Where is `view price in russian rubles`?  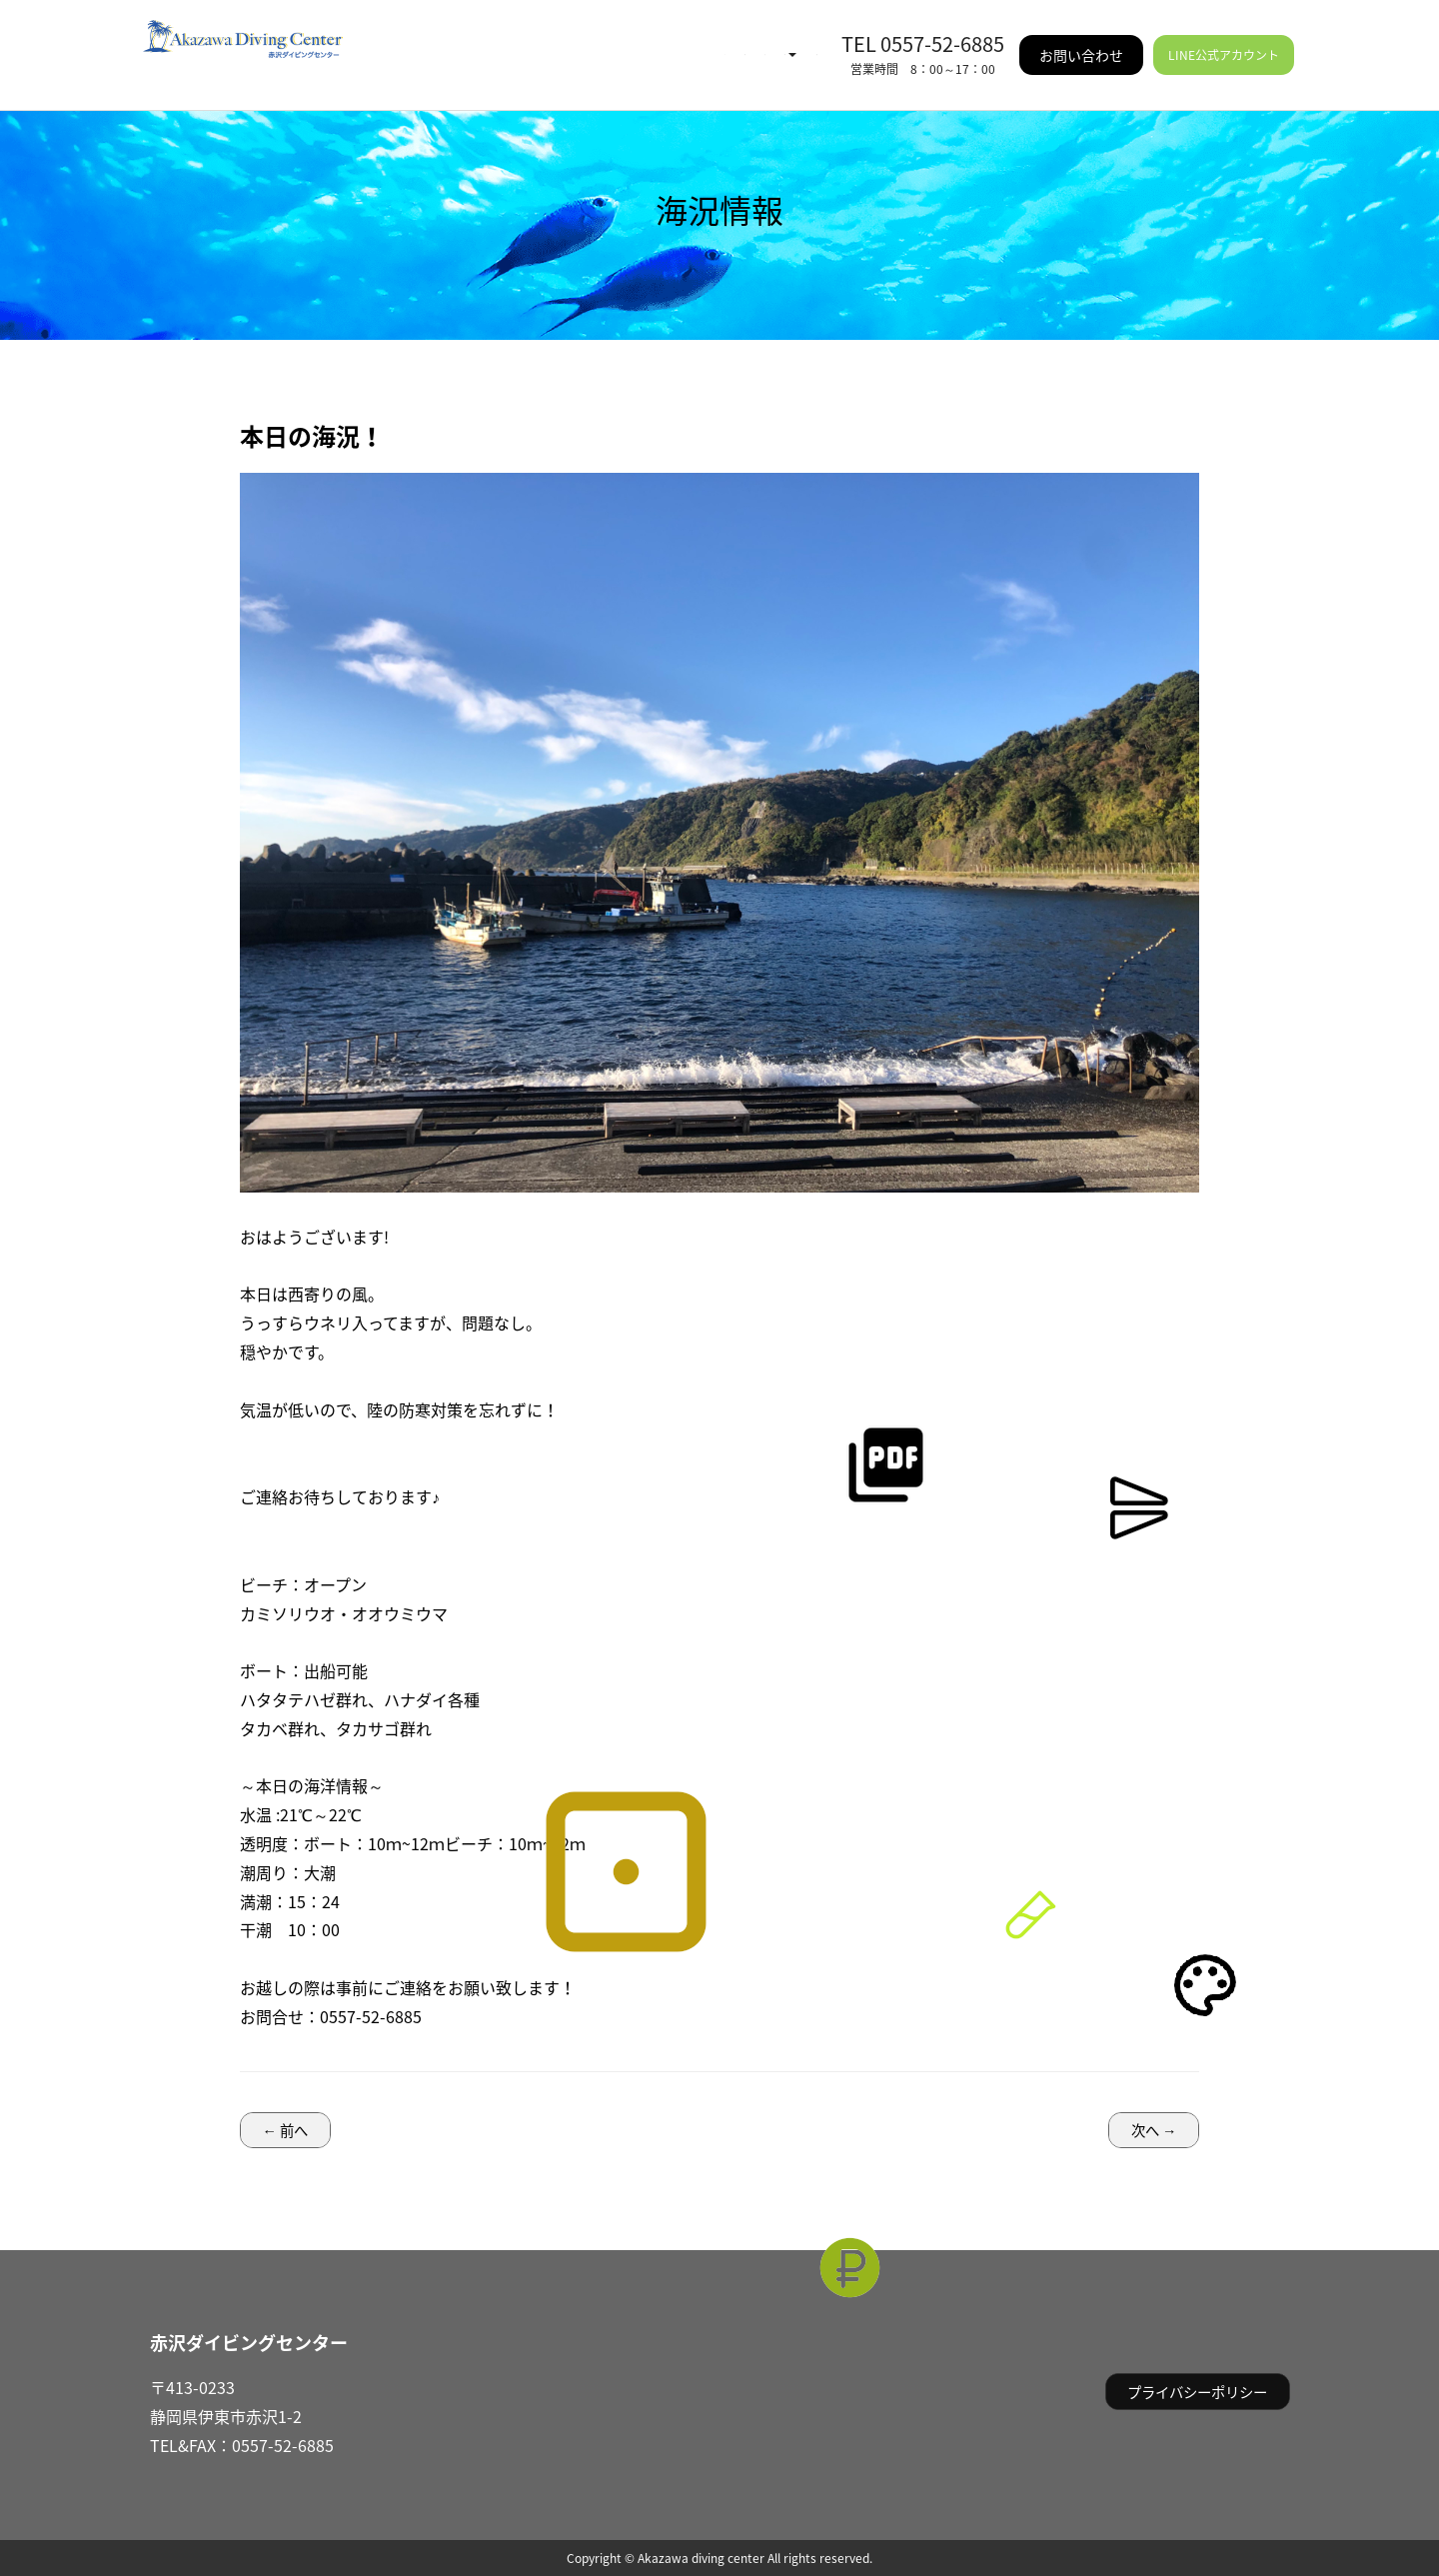
view price in russian rubles is located at coordinates (849, 2267).